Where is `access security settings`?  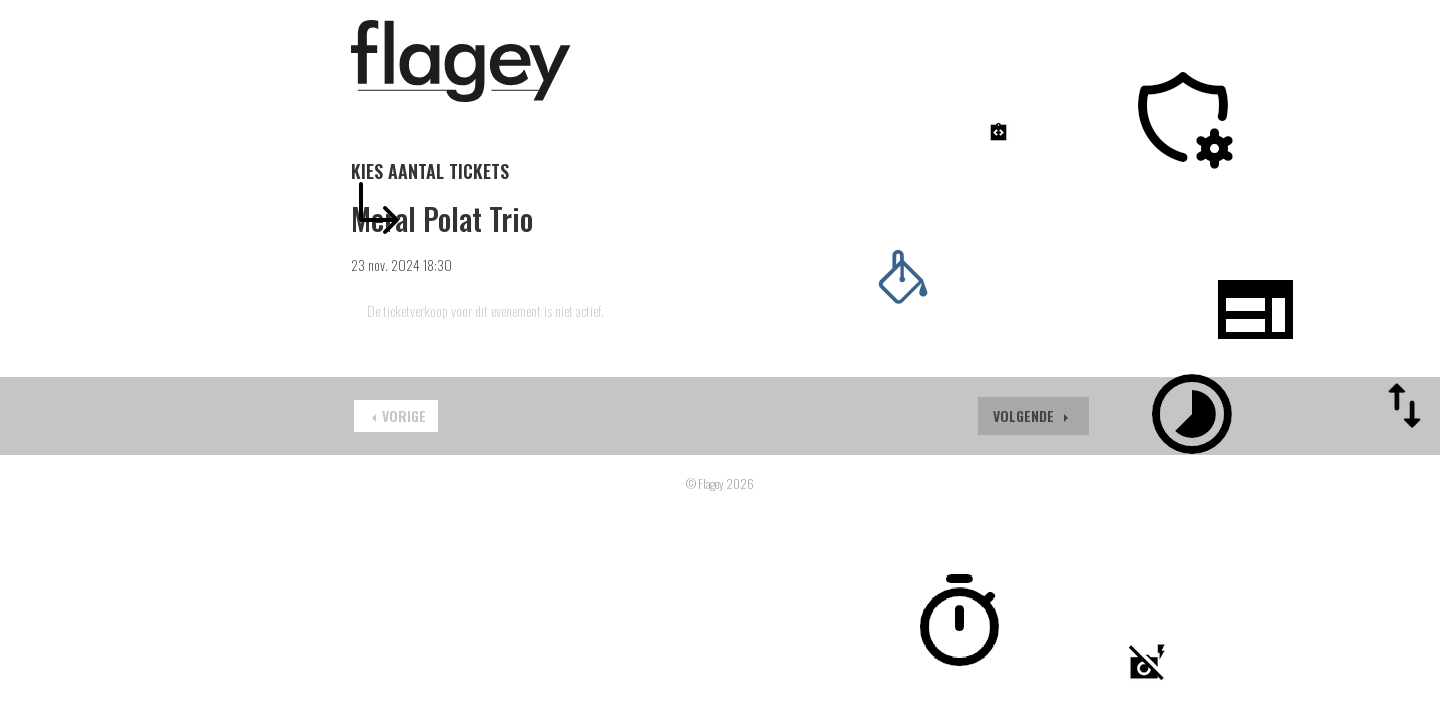 access security settings is located at coordinates (1183, 117).